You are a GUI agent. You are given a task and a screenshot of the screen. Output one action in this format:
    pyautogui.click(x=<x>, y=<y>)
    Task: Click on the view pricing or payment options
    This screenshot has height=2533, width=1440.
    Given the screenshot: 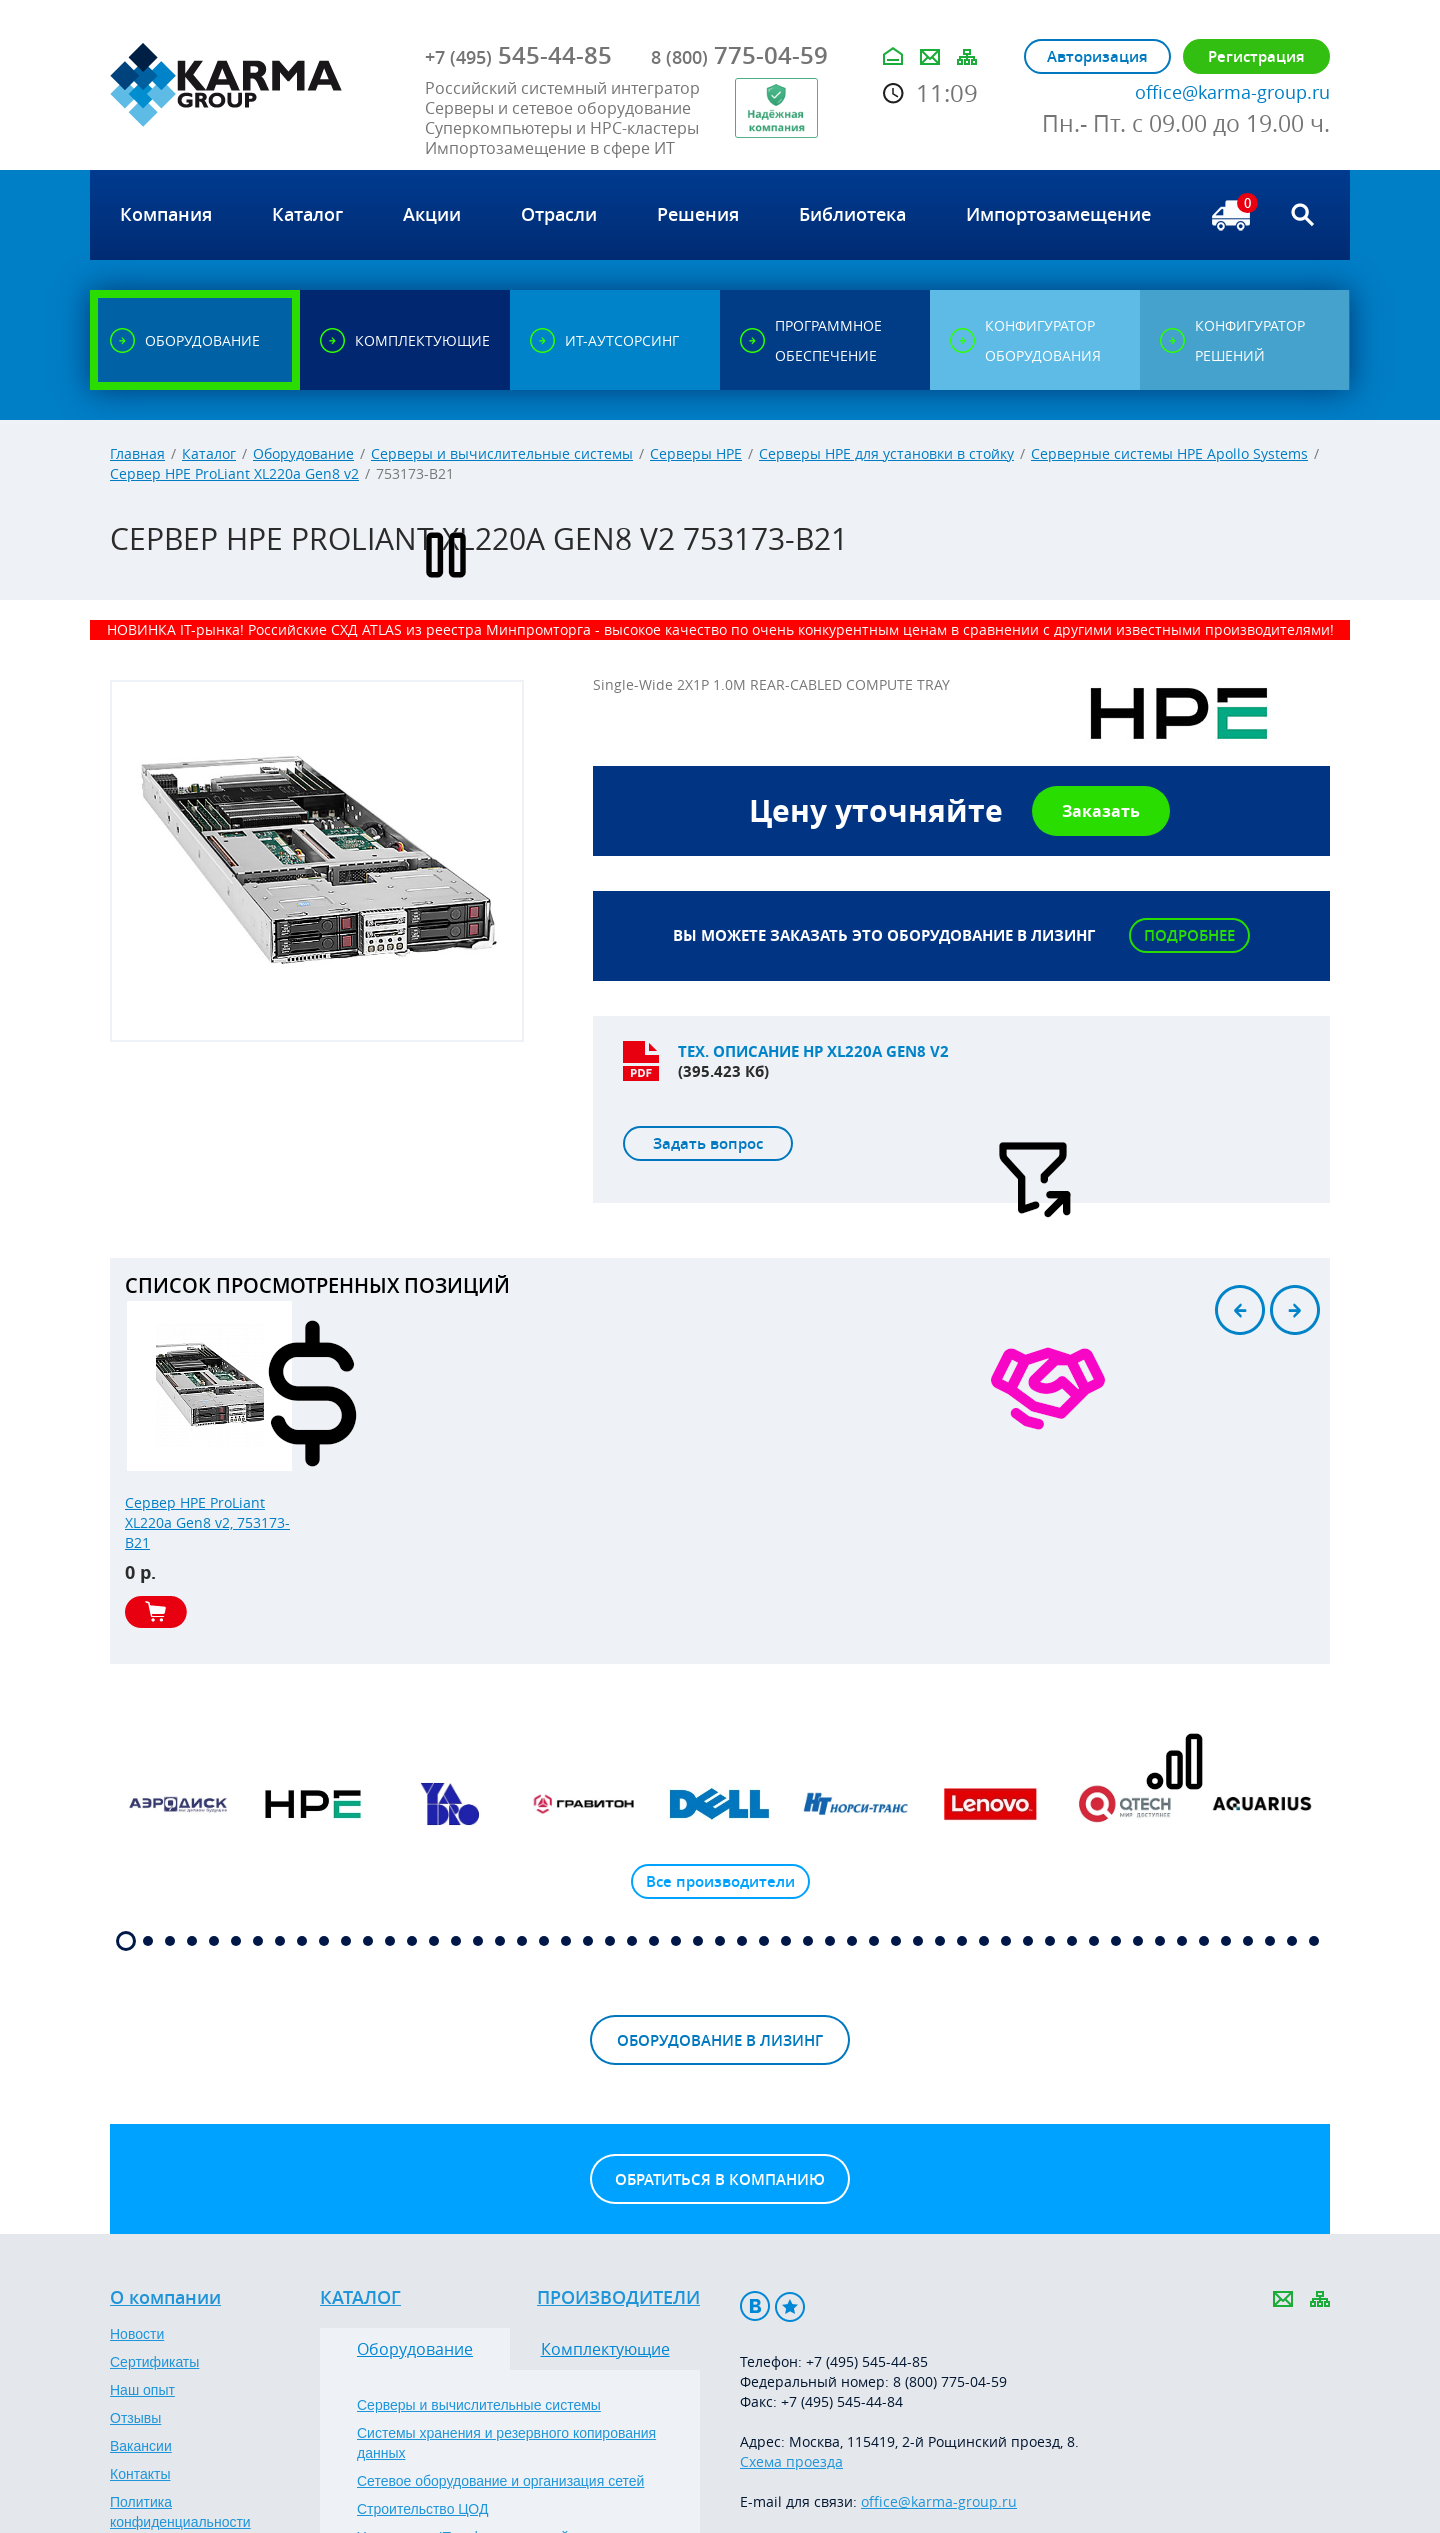 What is the action you would take?
    pyautogui.click(x=312, y=1393)
    